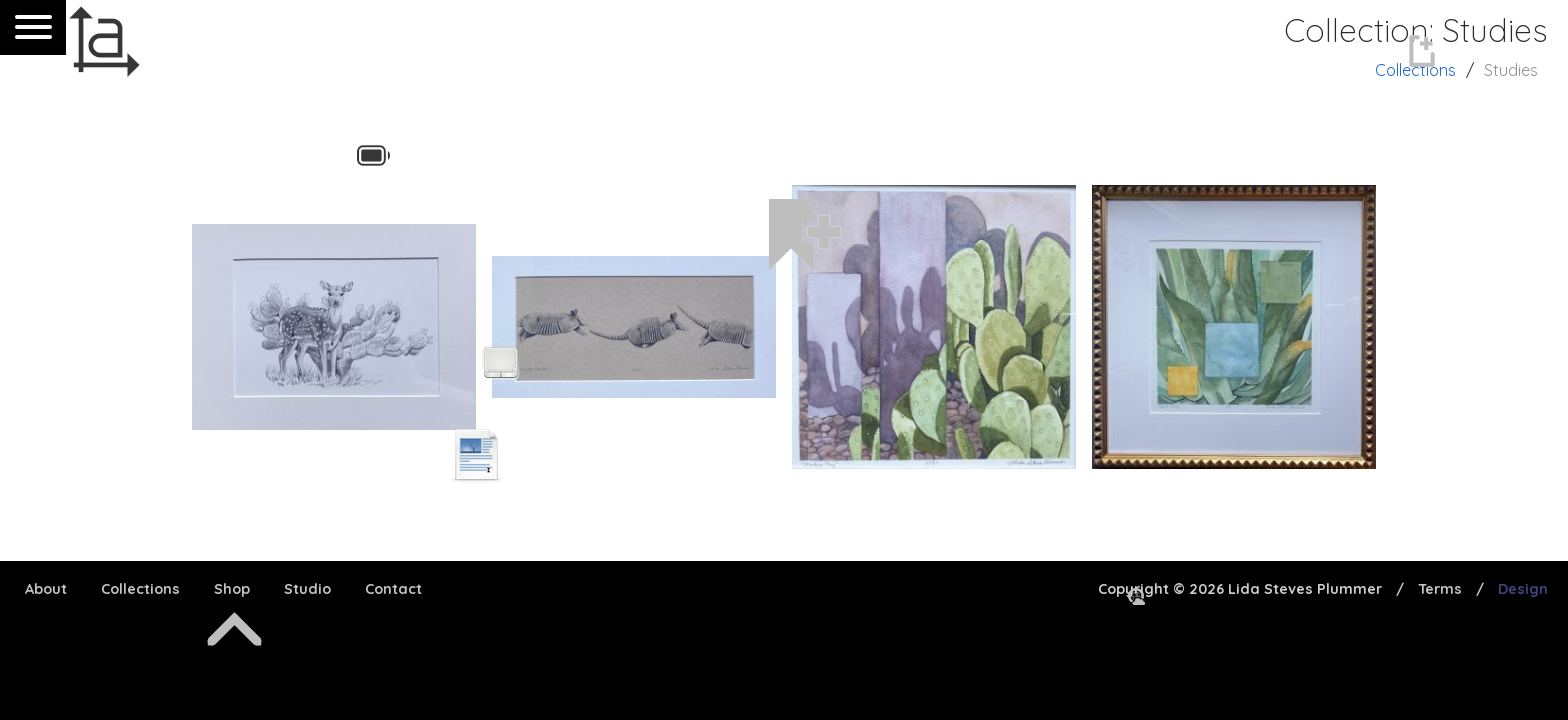  I want to click on indicates partly cloudy night weather conditions, so click(1136, 596).